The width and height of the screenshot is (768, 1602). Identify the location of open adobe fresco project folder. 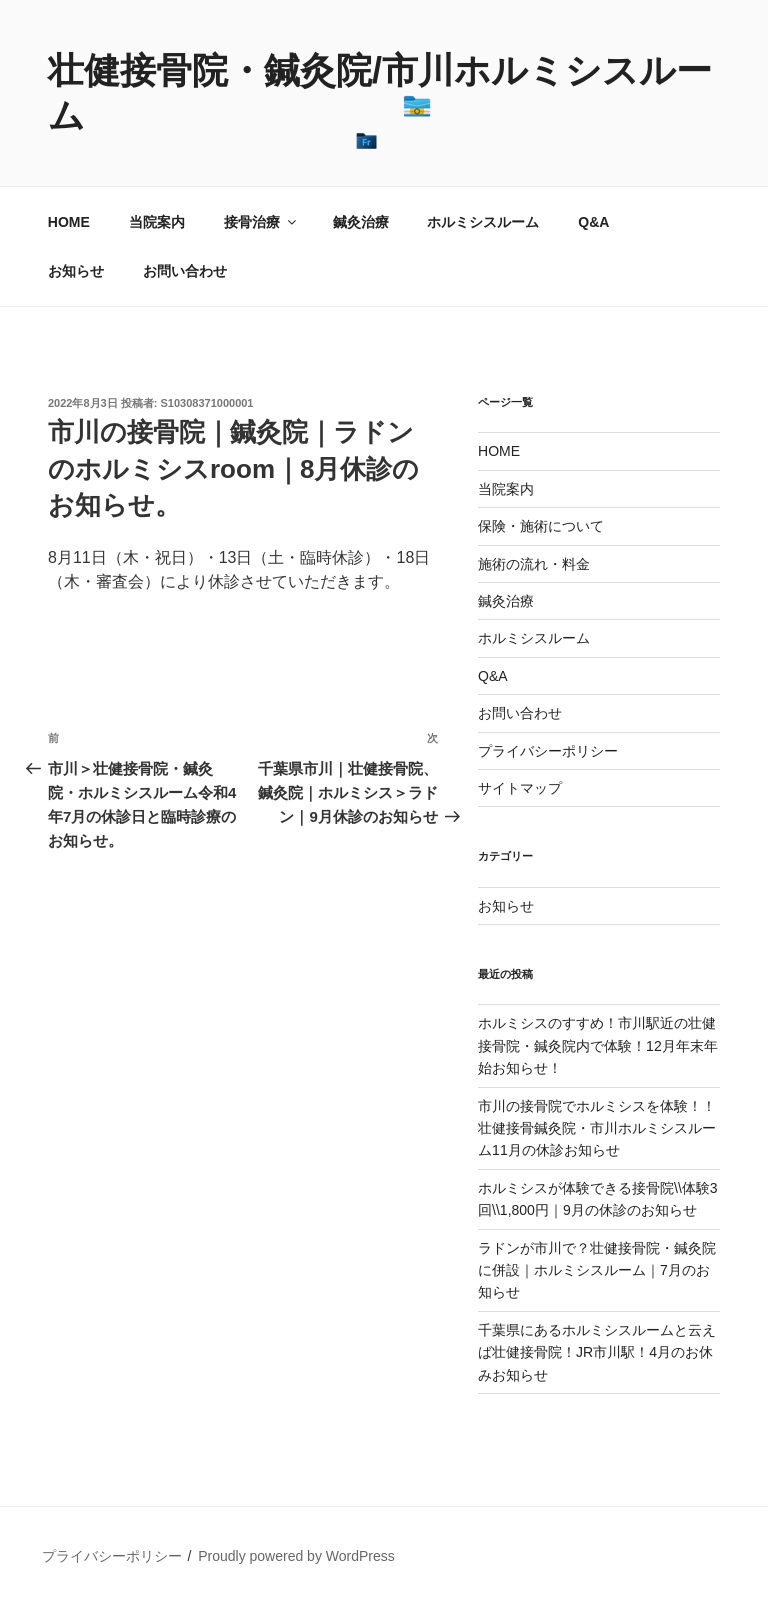
(366, 141).